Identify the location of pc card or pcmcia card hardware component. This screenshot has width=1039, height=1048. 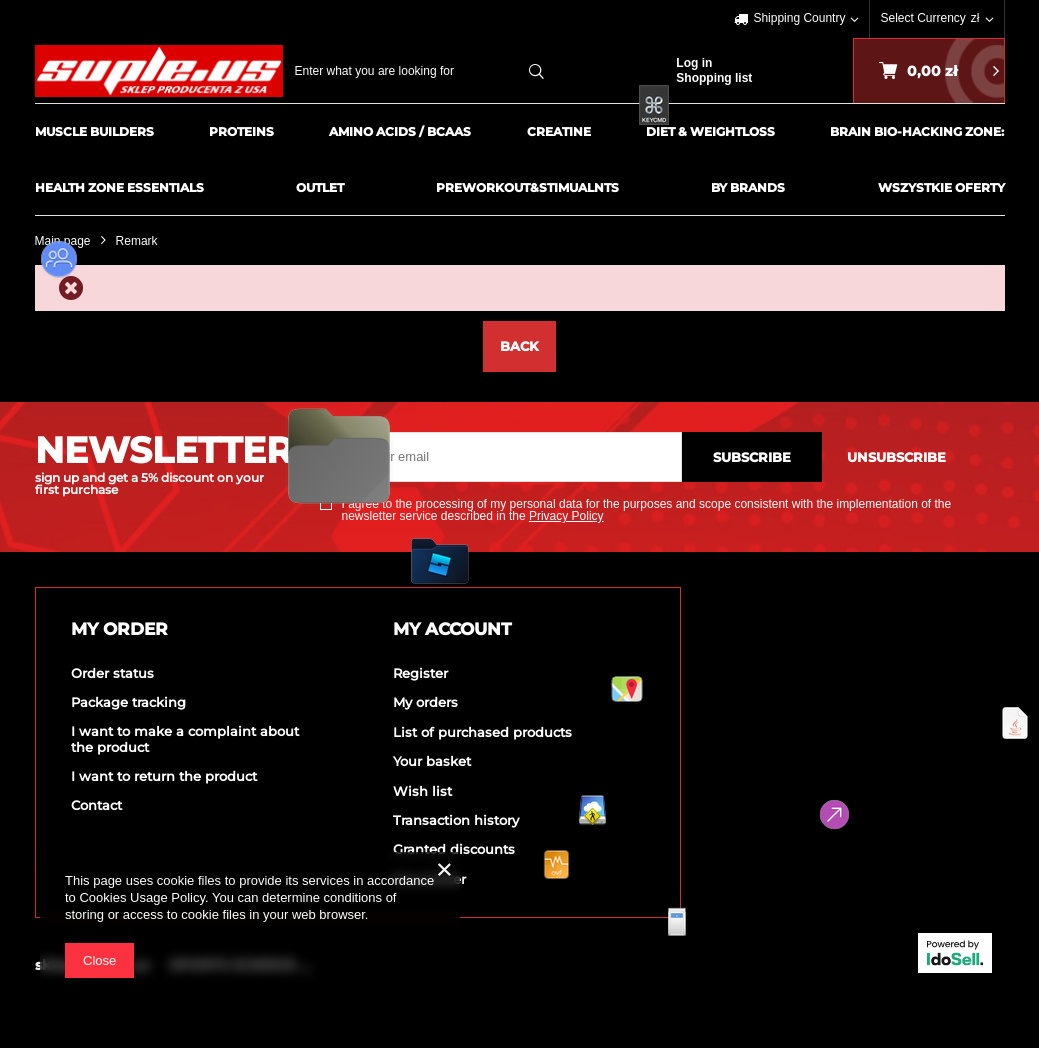
(677, 922).